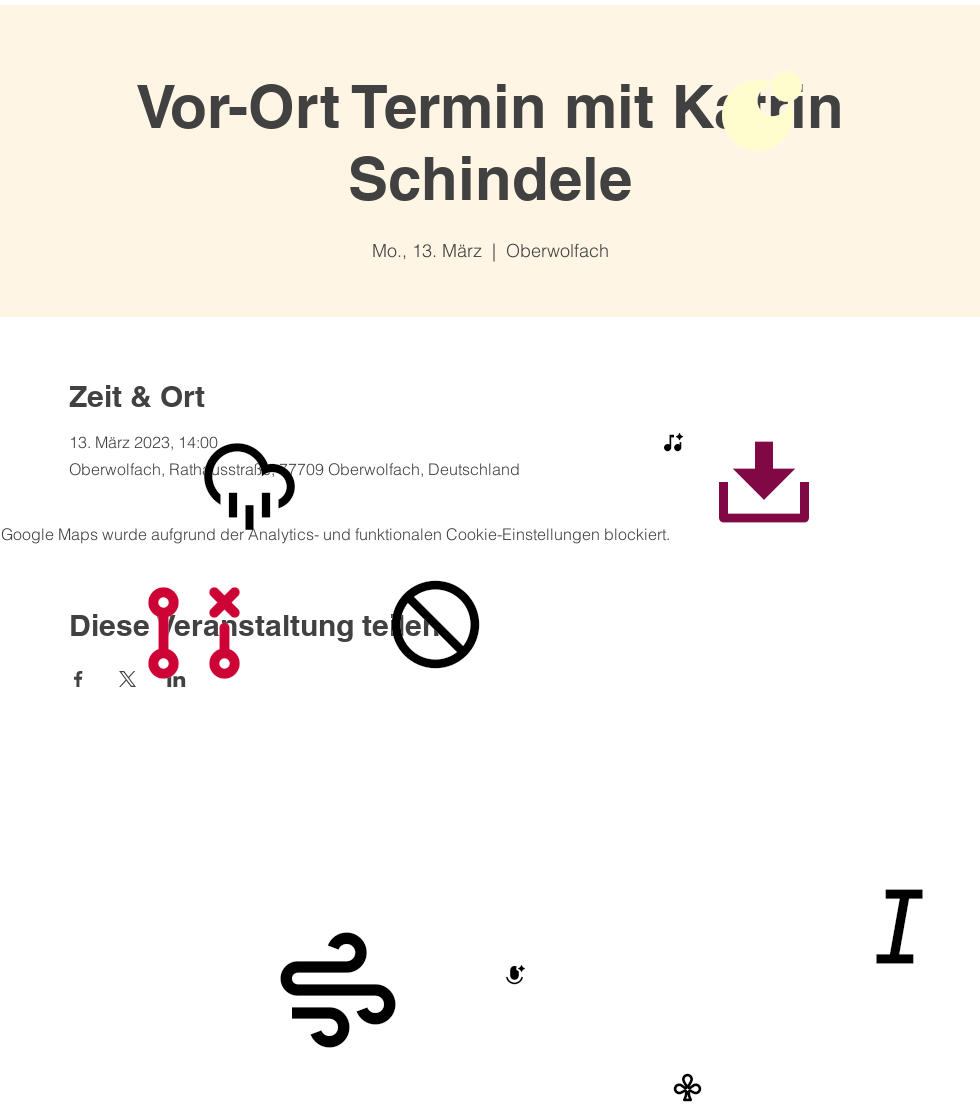  I want to click on access AI-powered music features, so click(674, 443).